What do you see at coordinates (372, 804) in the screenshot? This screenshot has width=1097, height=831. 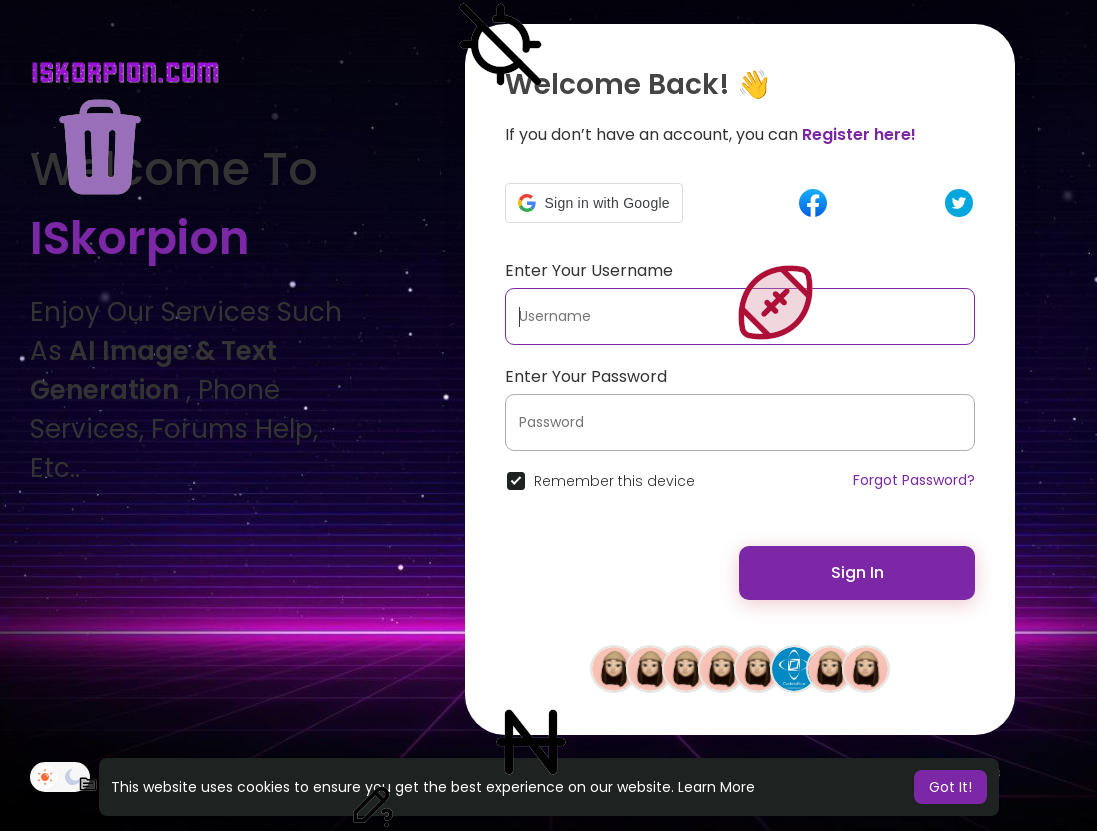 I see `edit help or writing assistance` at bounding box center [372, 804].